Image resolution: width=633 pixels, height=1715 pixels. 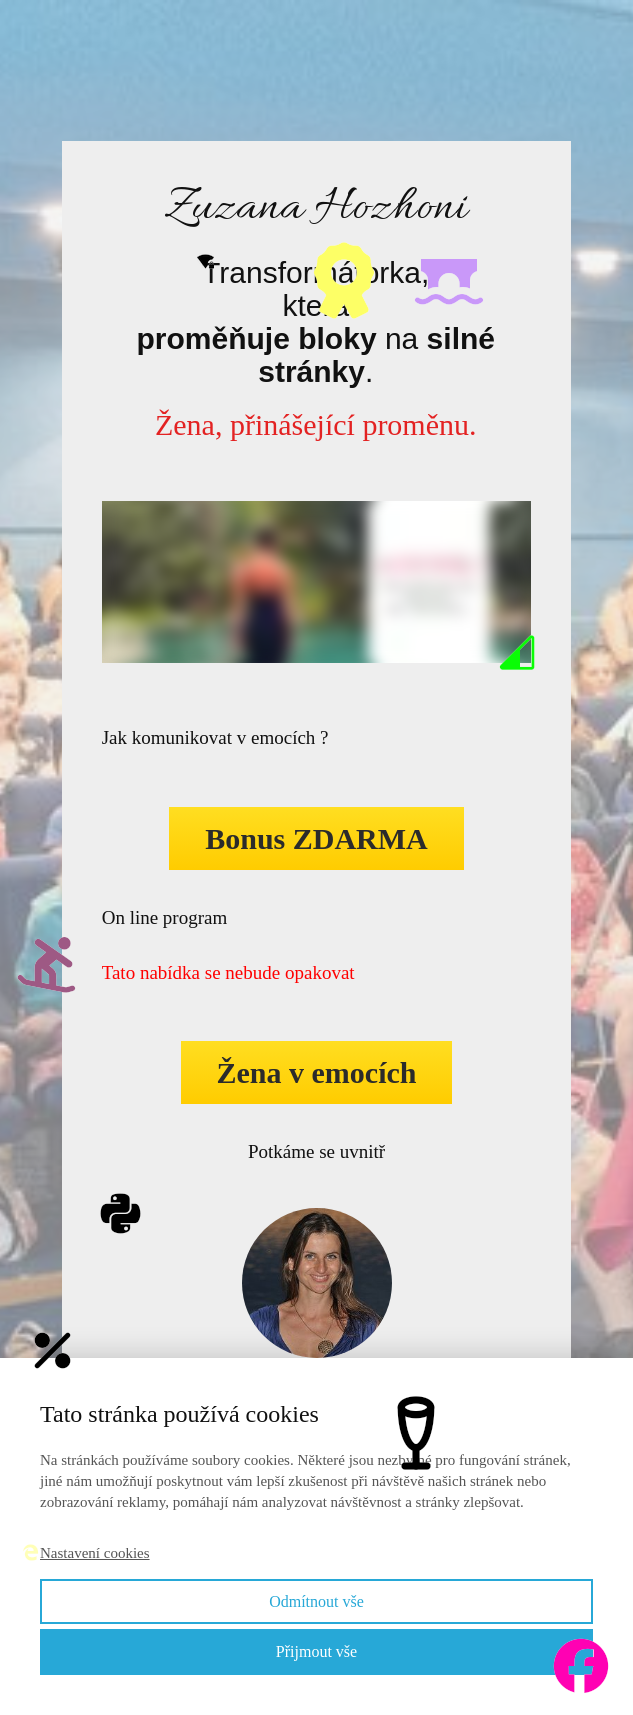 I want to click on open microsoft edge legacy browser, so click(x=30, y=1552).